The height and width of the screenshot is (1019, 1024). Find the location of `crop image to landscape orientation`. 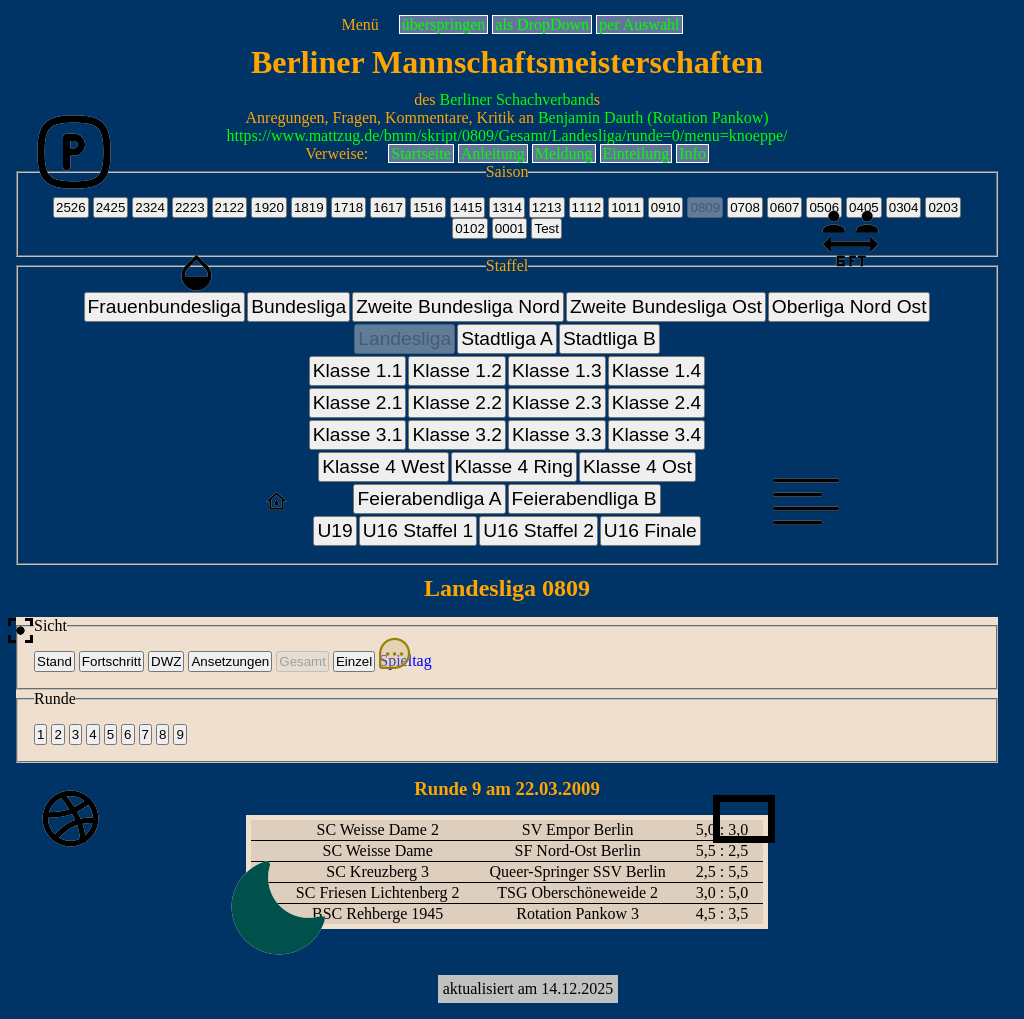

crop image to landscape orientation is located at coordinates (744, 819).